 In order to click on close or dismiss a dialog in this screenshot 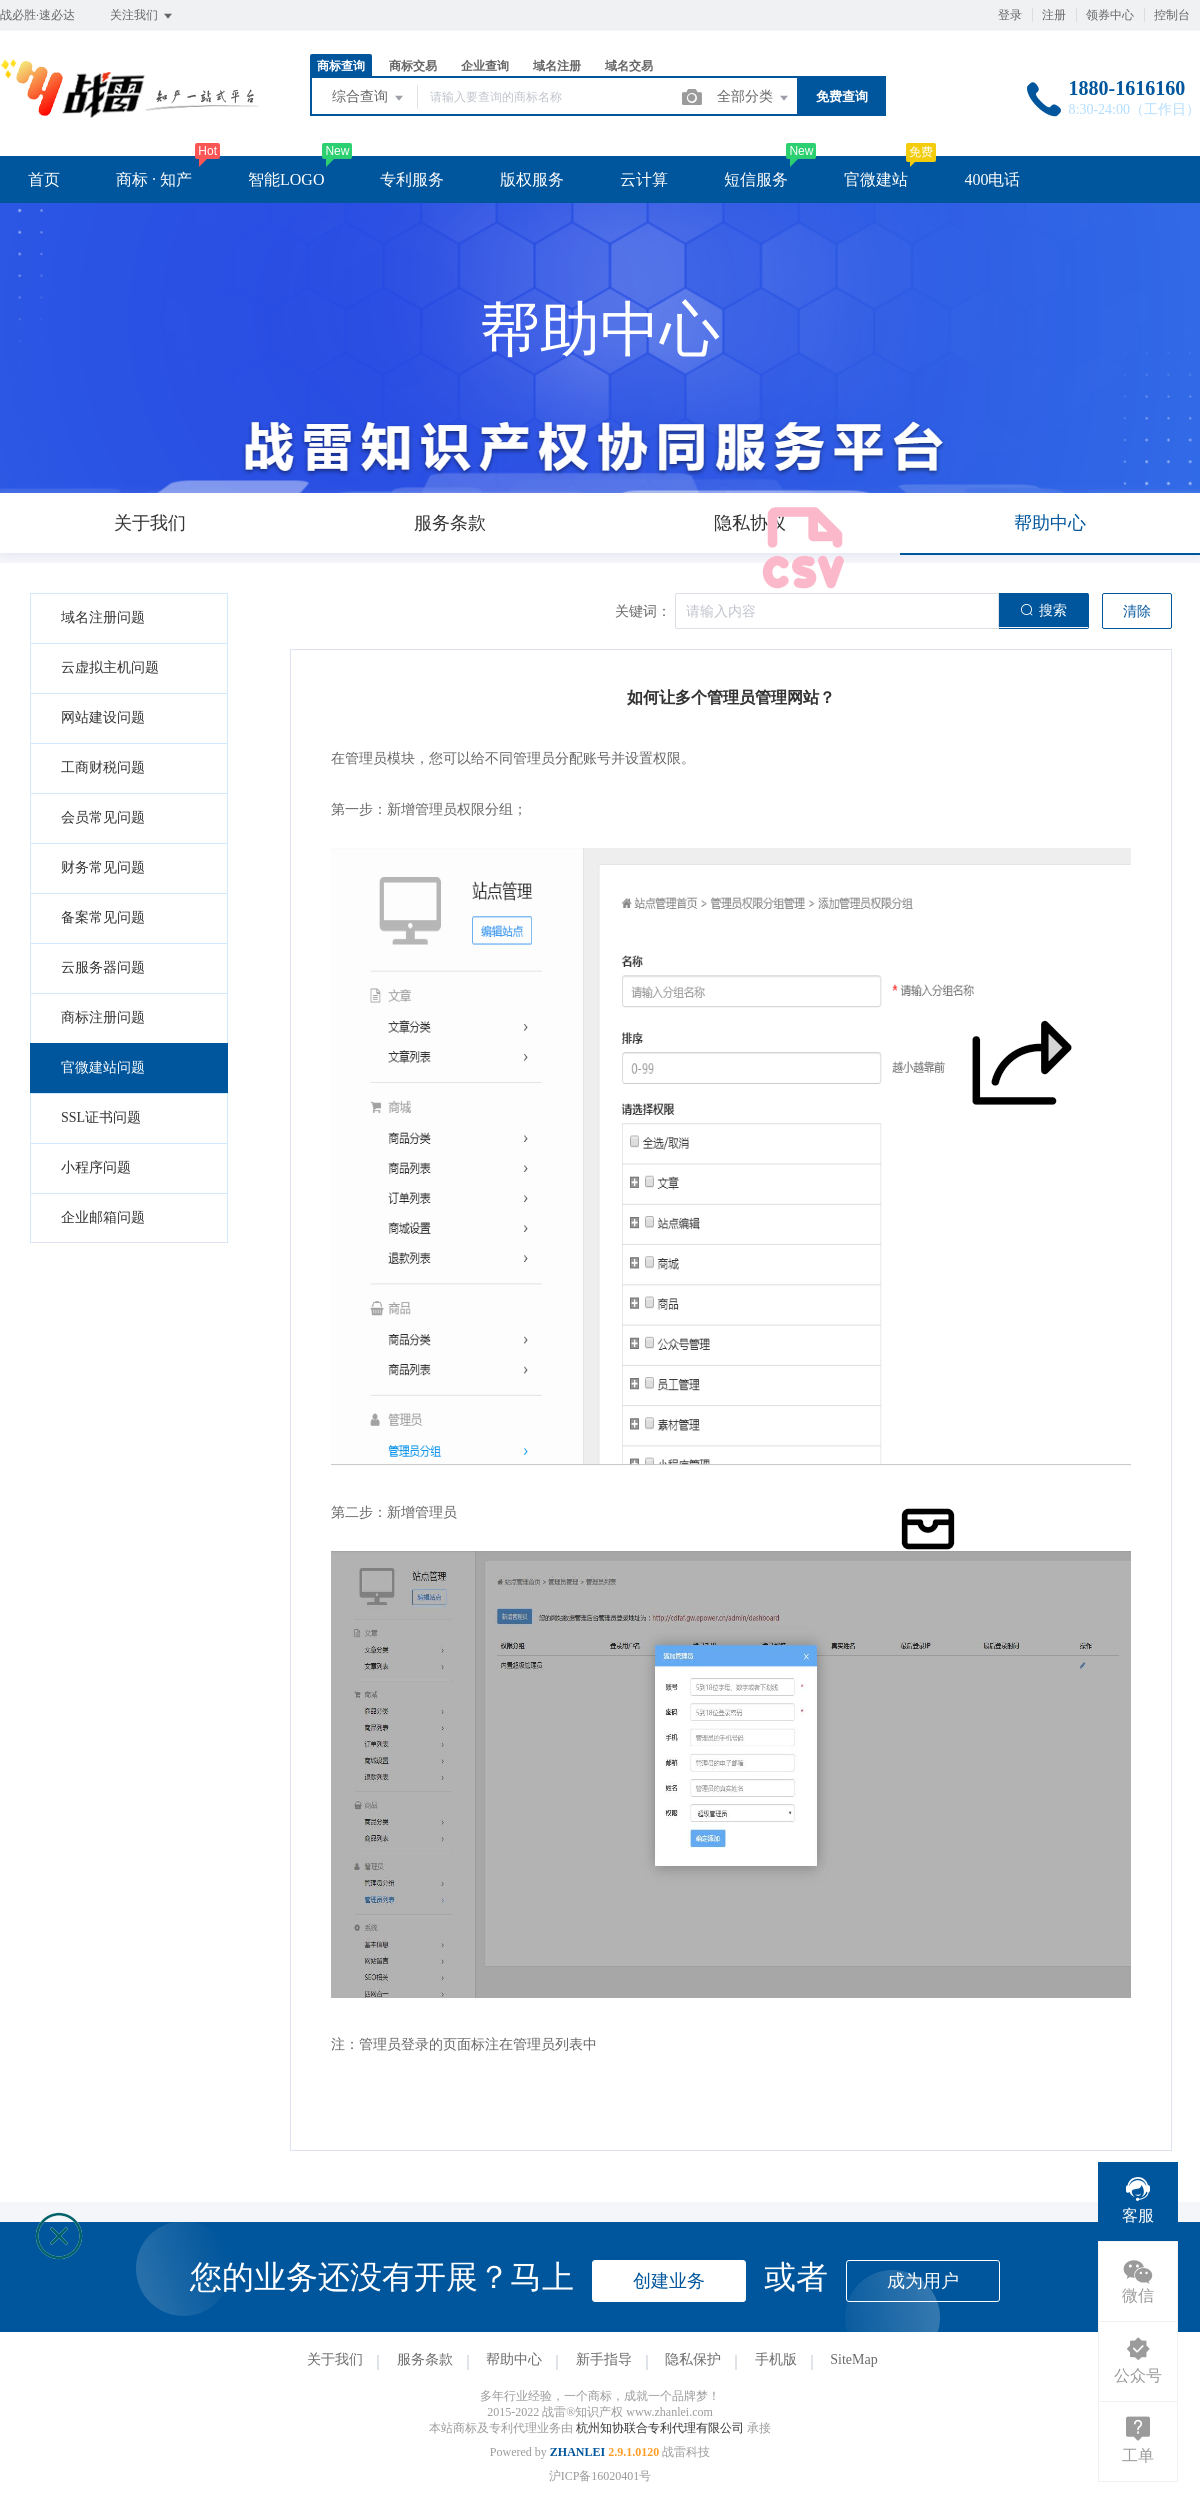, I will do `click(59, 2236)`.